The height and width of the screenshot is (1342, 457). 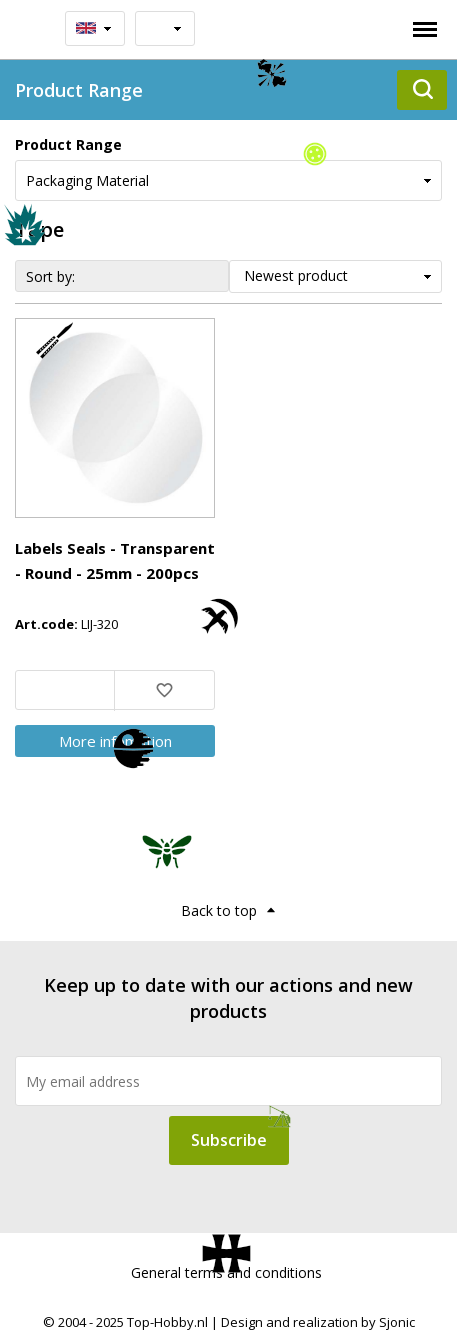 I want to click on falcon moon game icon or badge, so click(x=219, y=616).